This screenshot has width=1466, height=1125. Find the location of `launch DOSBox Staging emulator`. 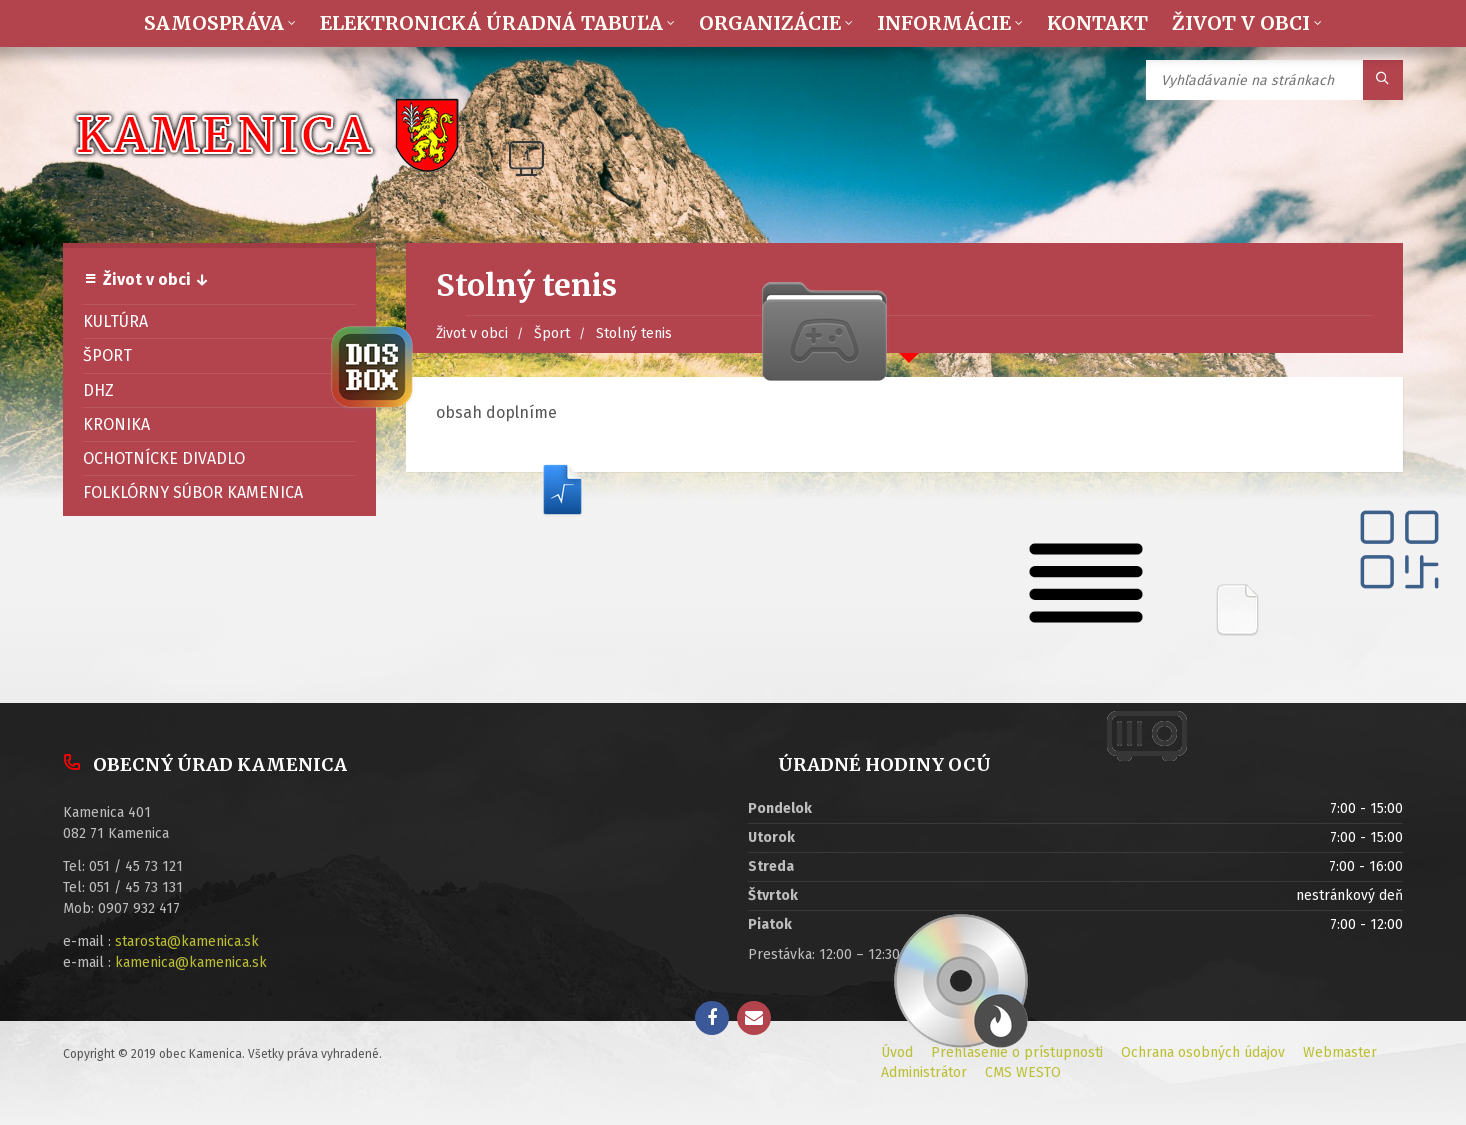

launch DOSBox Staging emulator is located at coordinates (372, 367).